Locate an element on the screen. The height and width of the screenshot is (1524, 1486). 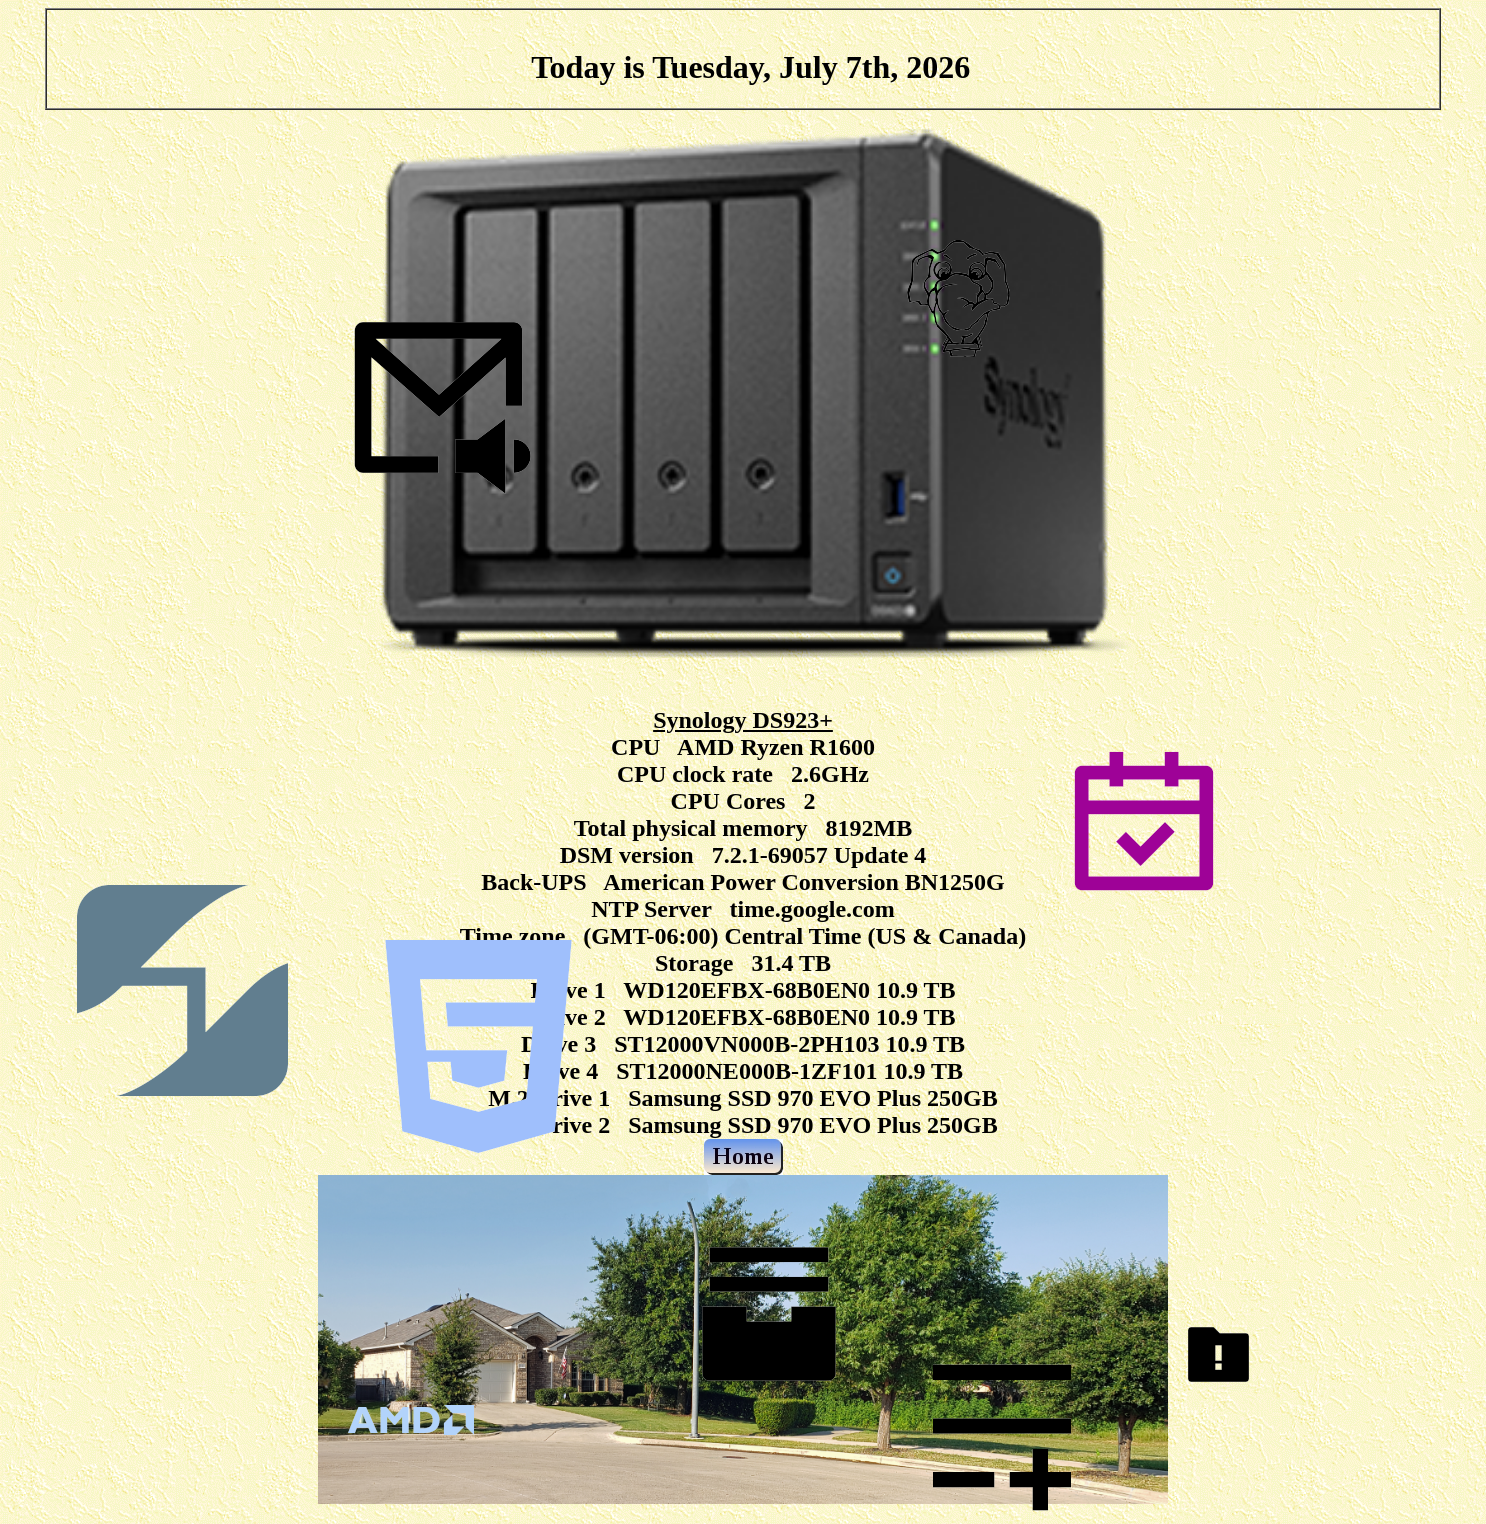
manage email notification sounds is located at coordinates (438, 397).